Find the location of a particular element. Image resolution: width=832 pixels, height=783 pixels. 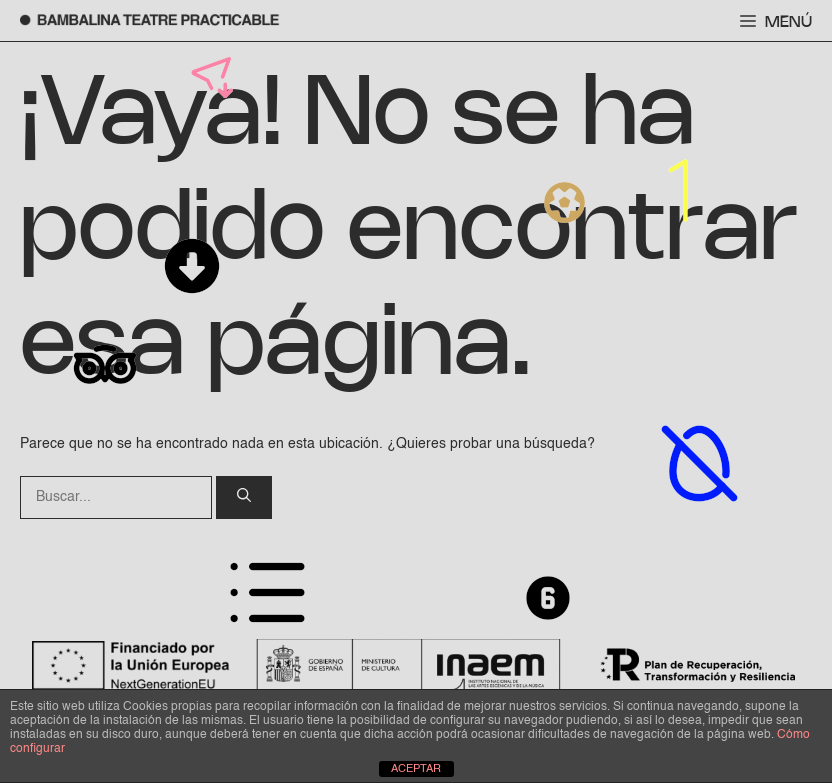

download current location data is located at coordinates (211, 76).